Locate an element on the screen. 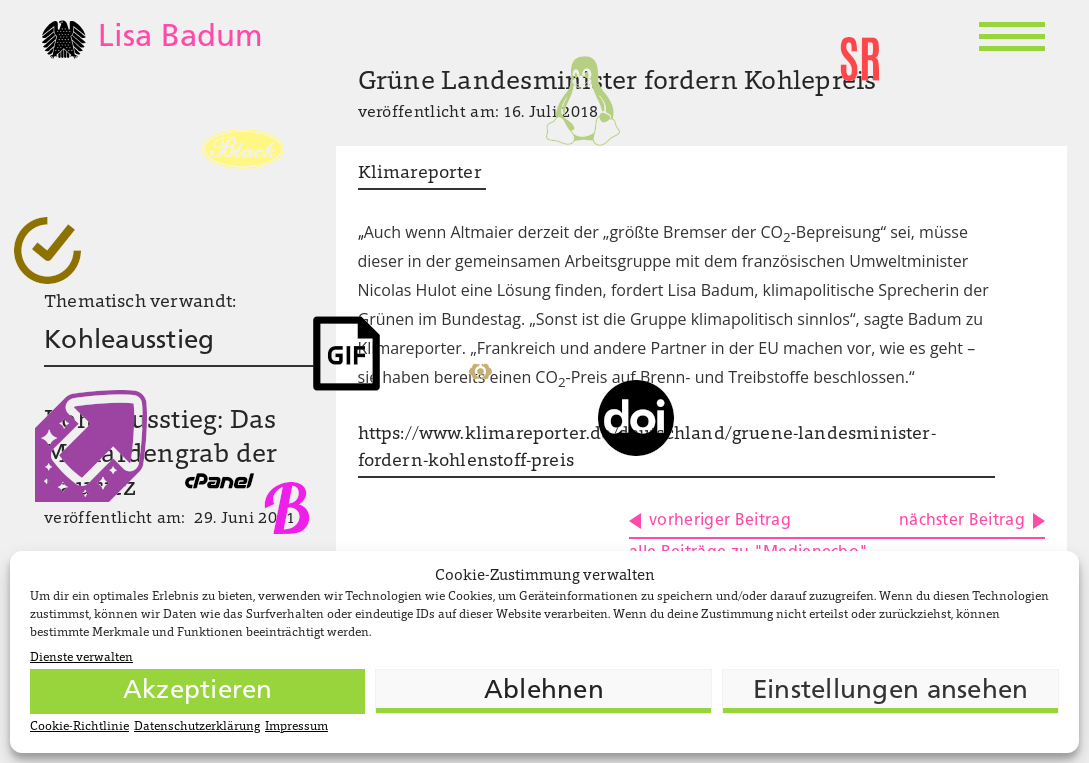 This screenshot has height=763, width=1089. access cPanel web hosting control panel is located at coordinates (219, 481).